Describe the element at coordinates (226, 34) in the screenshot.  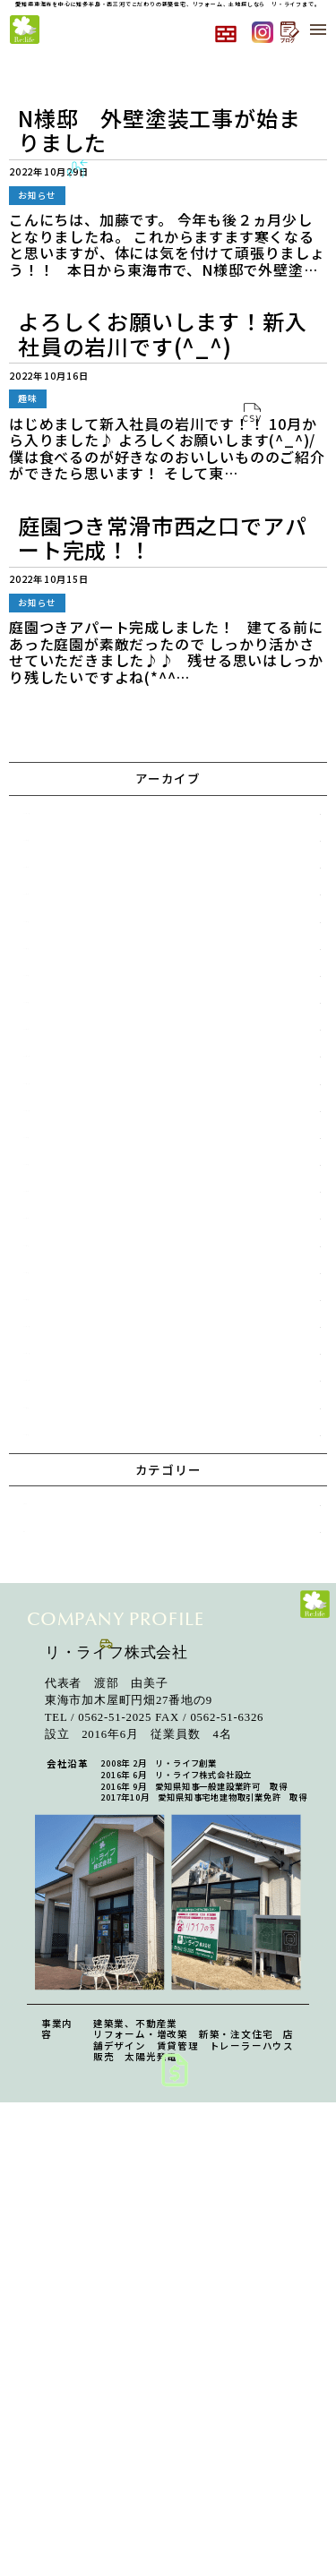
I see `view or manage wall layout` at that location.